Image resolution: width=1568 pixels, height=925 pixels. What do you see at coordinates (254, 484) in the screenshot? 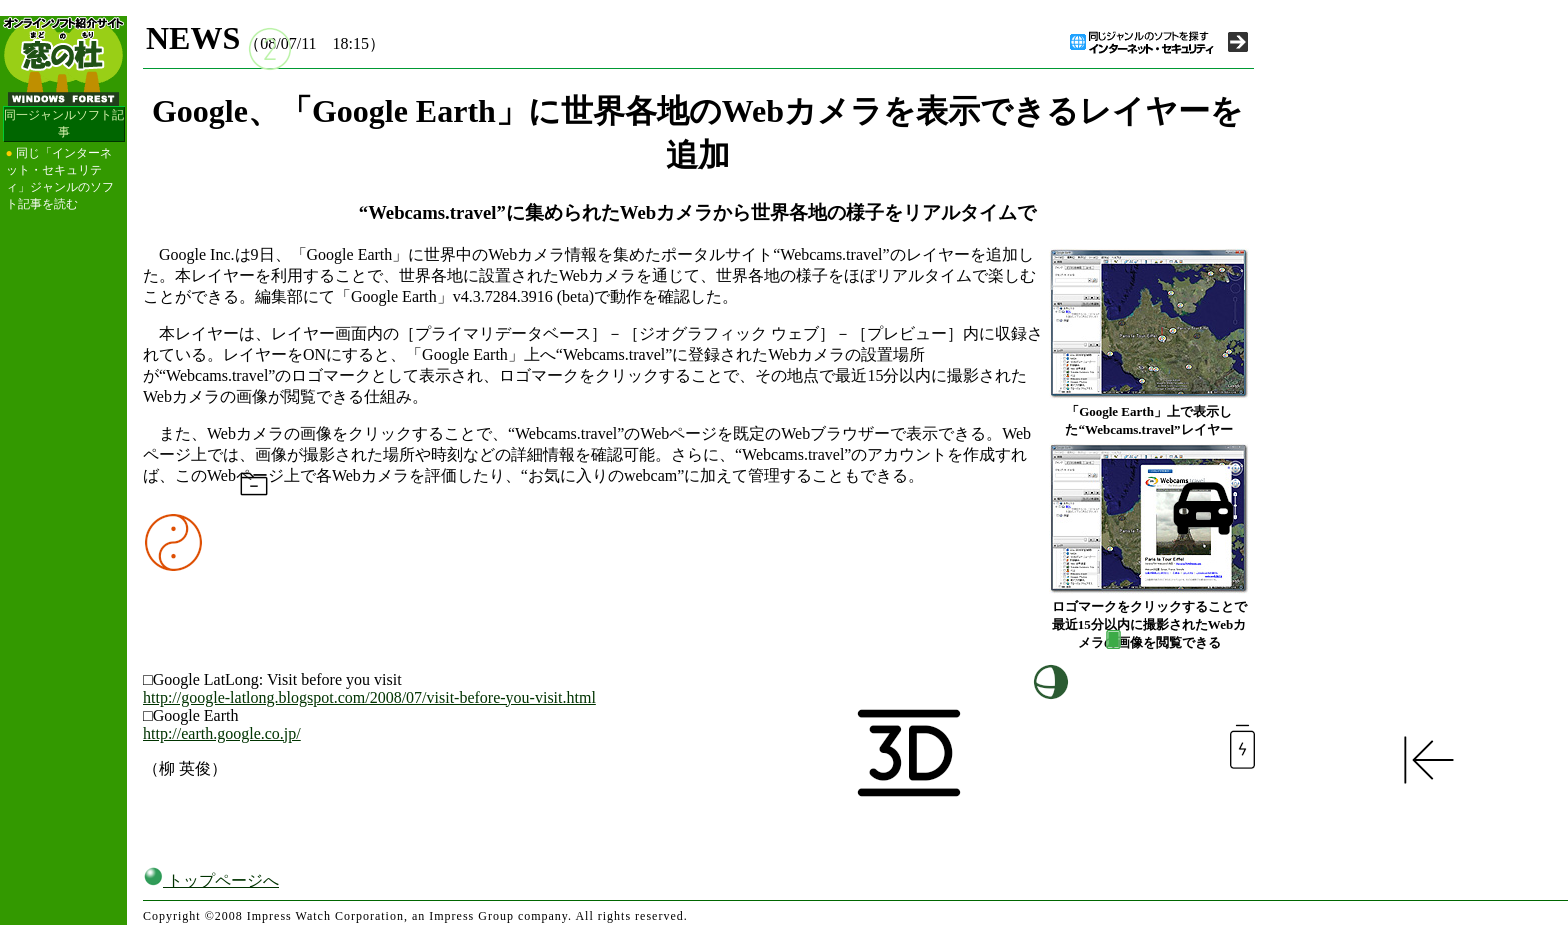
I see `remove a folder` at bounding box center [254, 484].